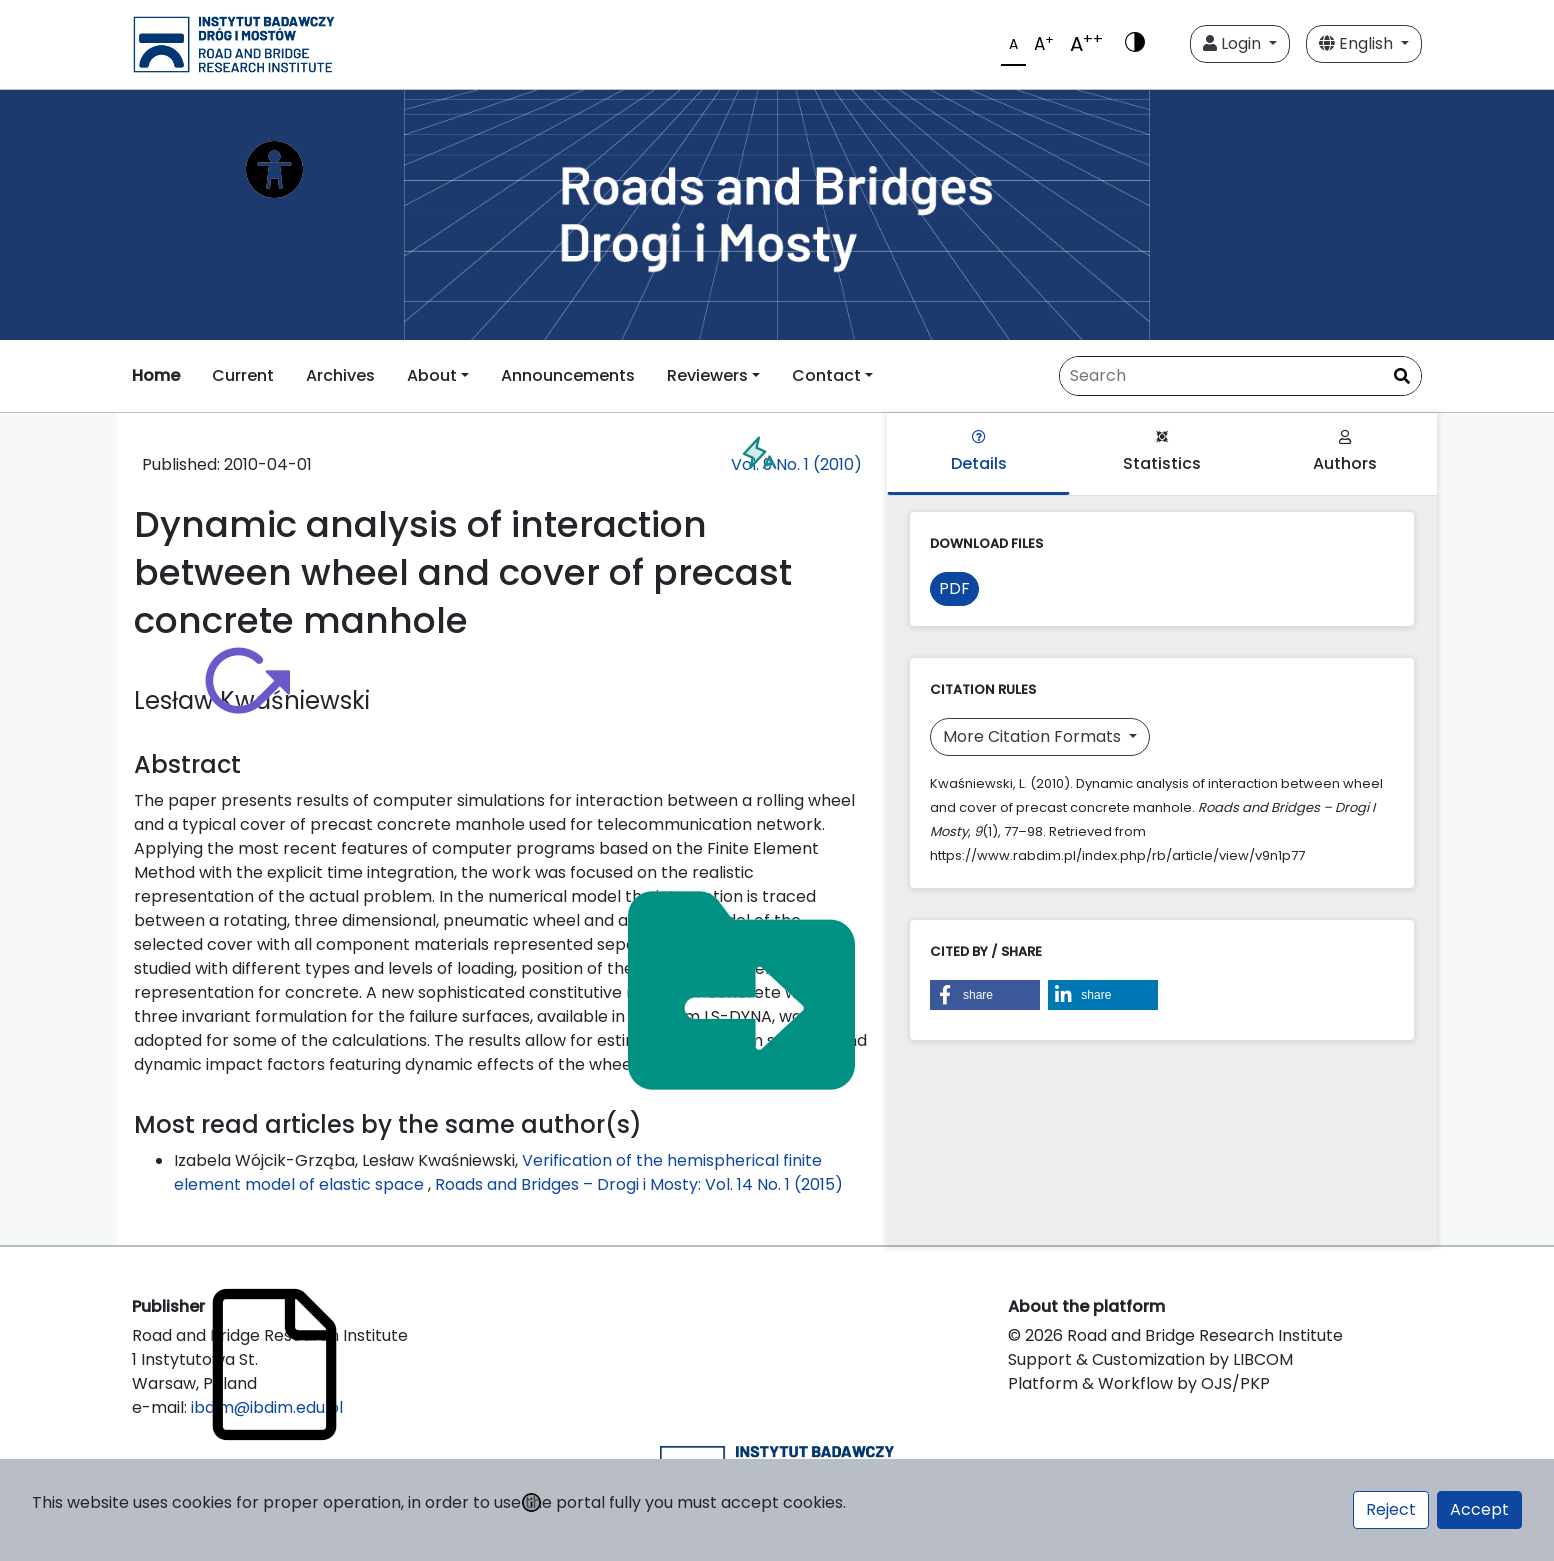  What do you see at coordinates (741, 990) in the screenshot?
I see `access a linked submodule or external repository` at bounding box center [741, 990].